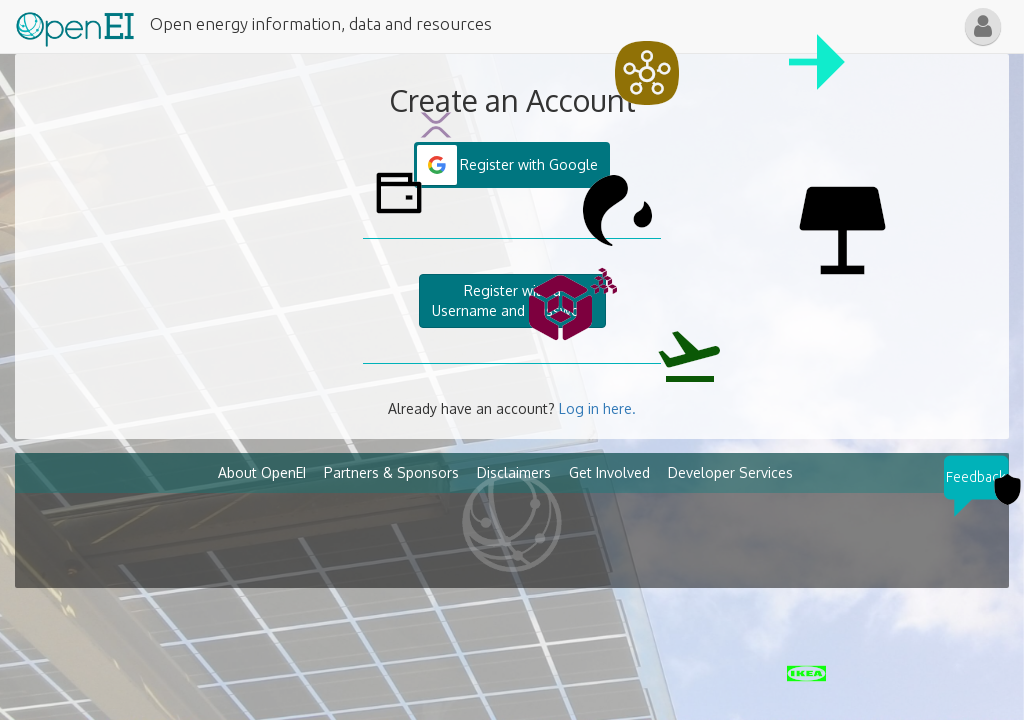 Image resolution: width=1024 pixels, height=720 pixels. Describe the element at coordinates (647, 73) in the screenshot. I see `open the SmartThings app` at that location.